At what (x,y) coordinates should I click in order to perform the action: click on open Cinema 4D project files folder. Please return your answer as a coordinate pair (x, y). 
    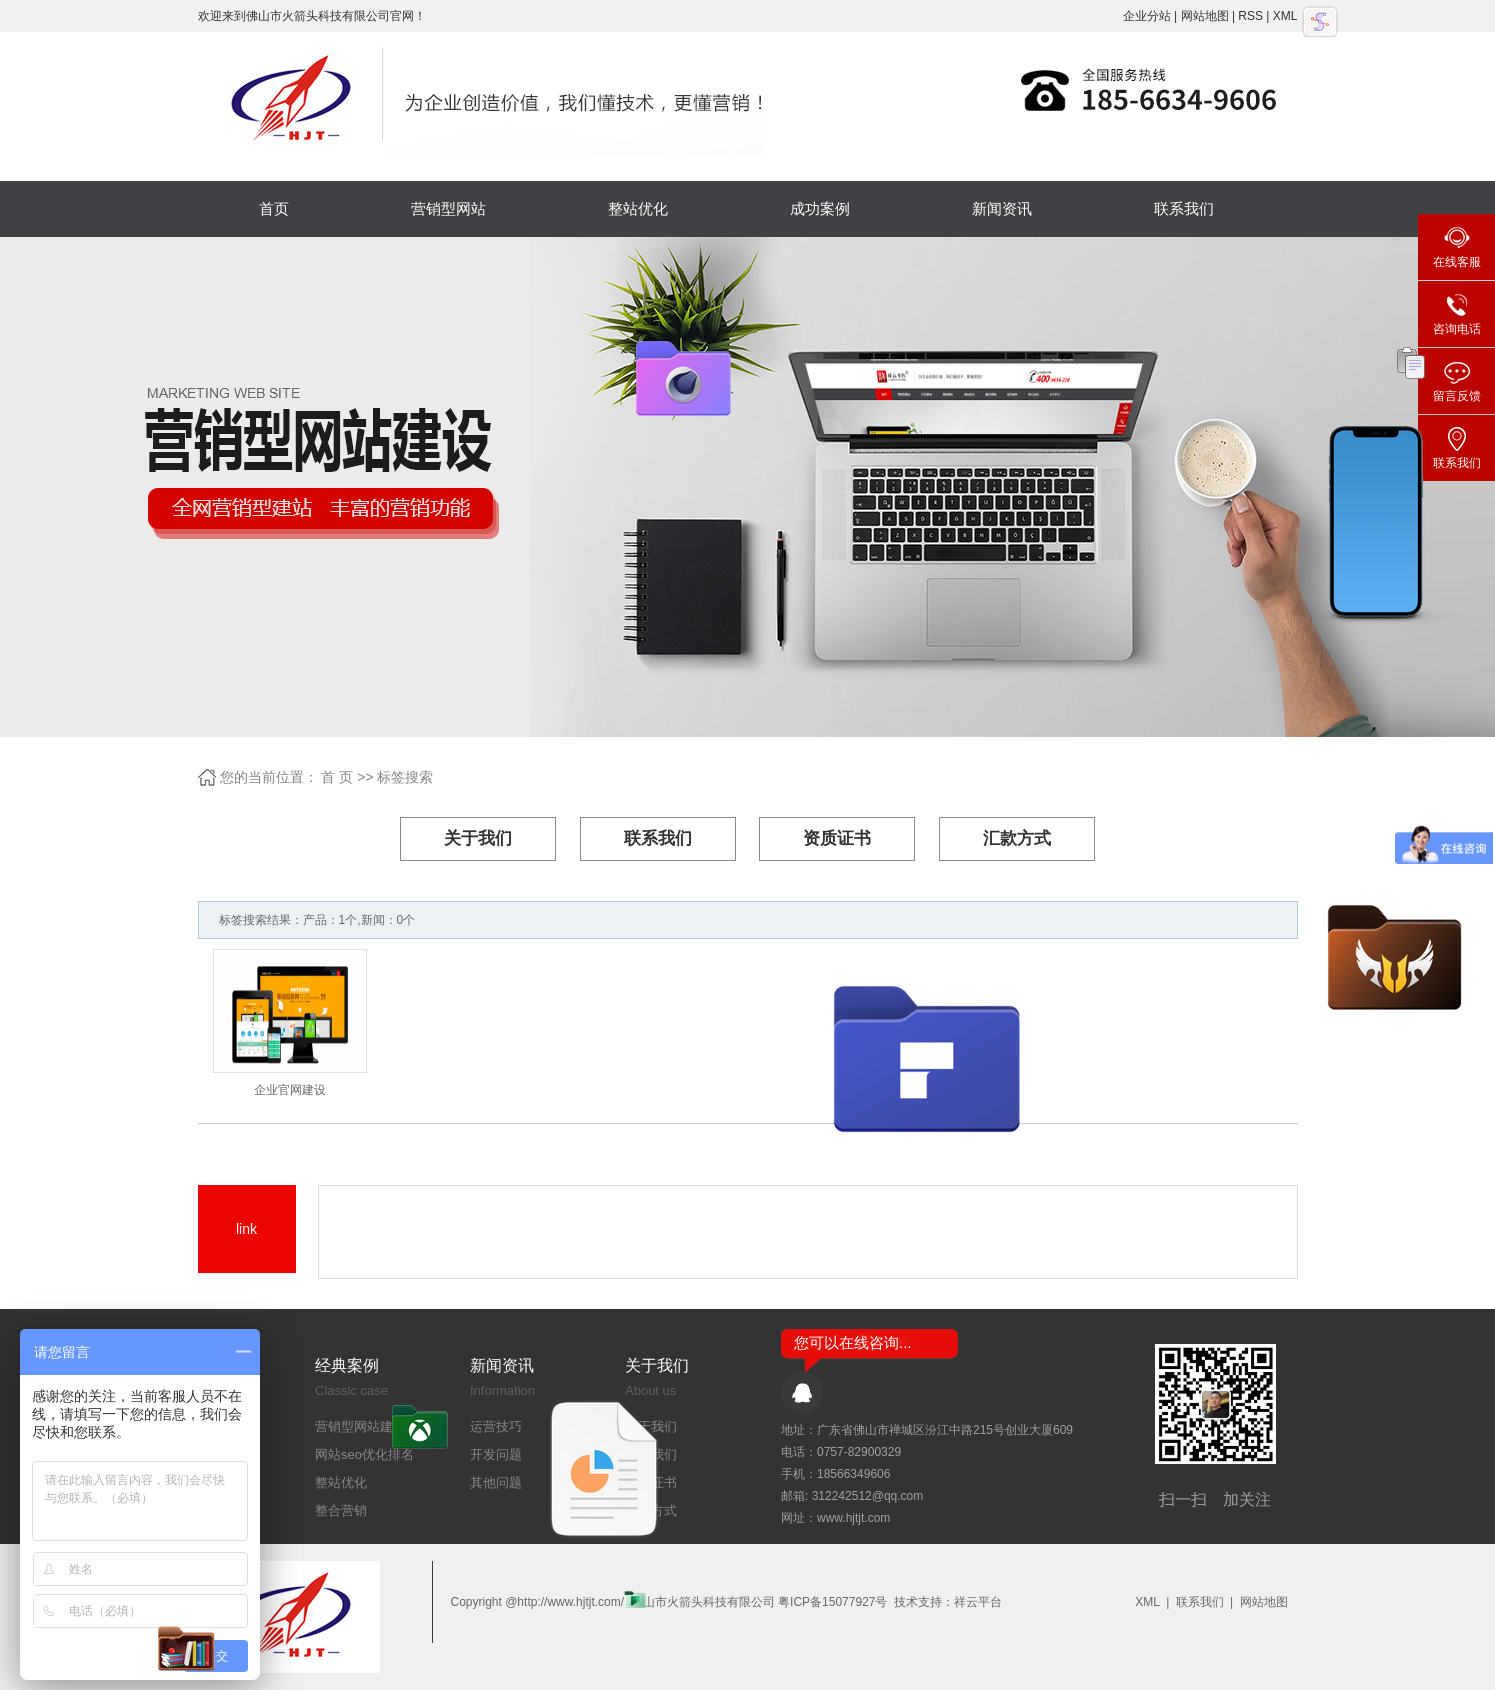
    Looking at the image, I should click on (683, 381).